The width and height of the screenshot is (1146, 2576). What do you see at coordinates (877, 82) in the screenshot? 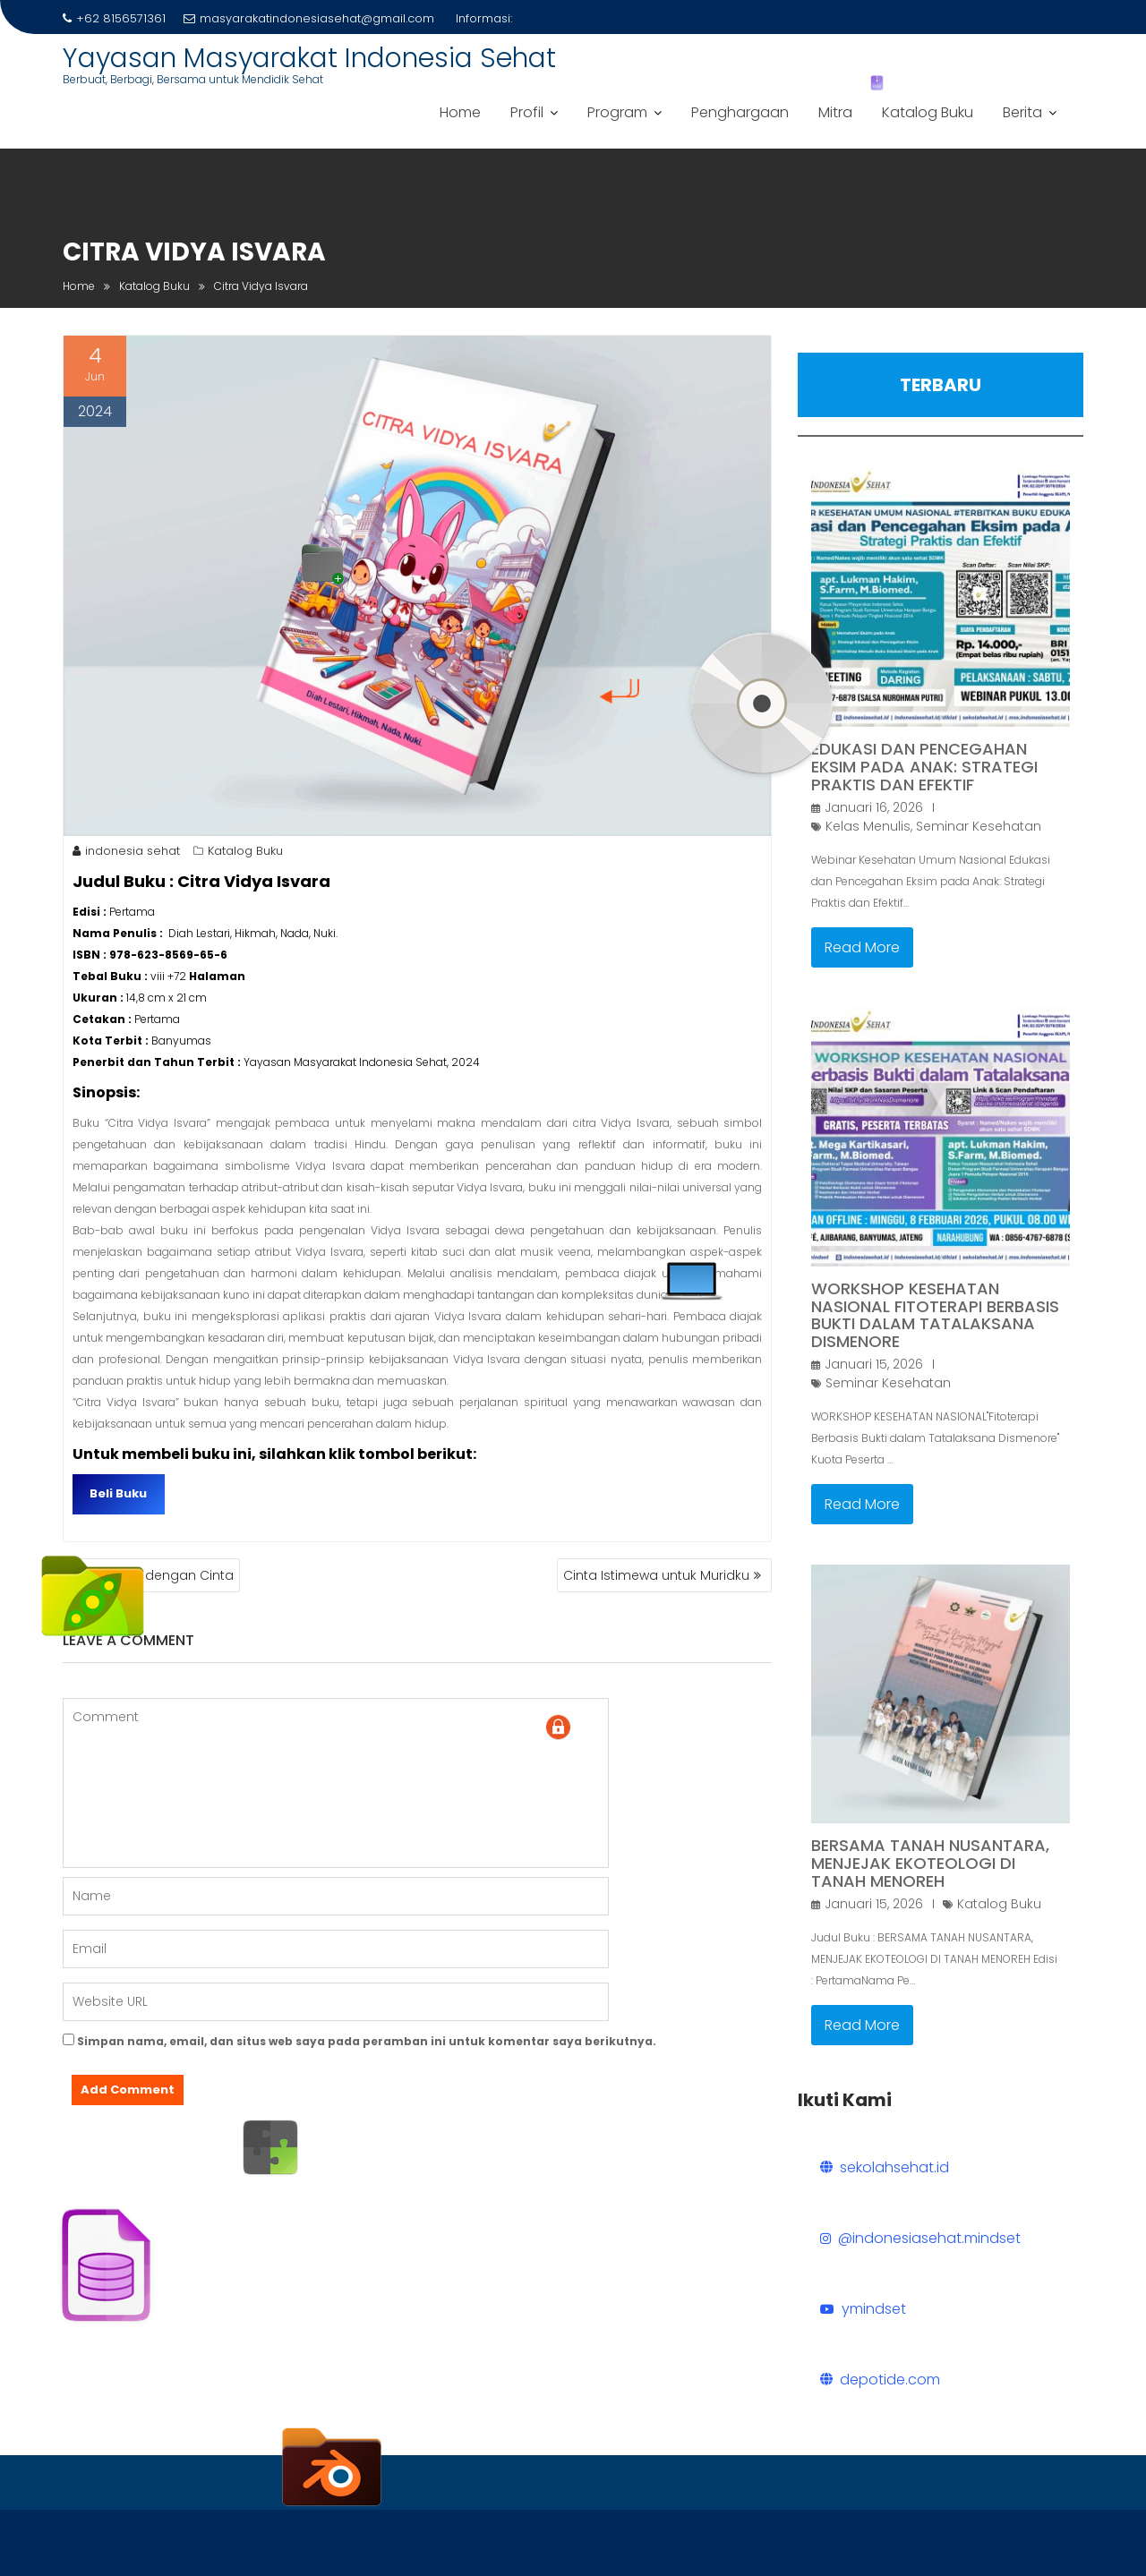
I see `indicates a RAR compressed archive file` at bounding box center [877, 82].